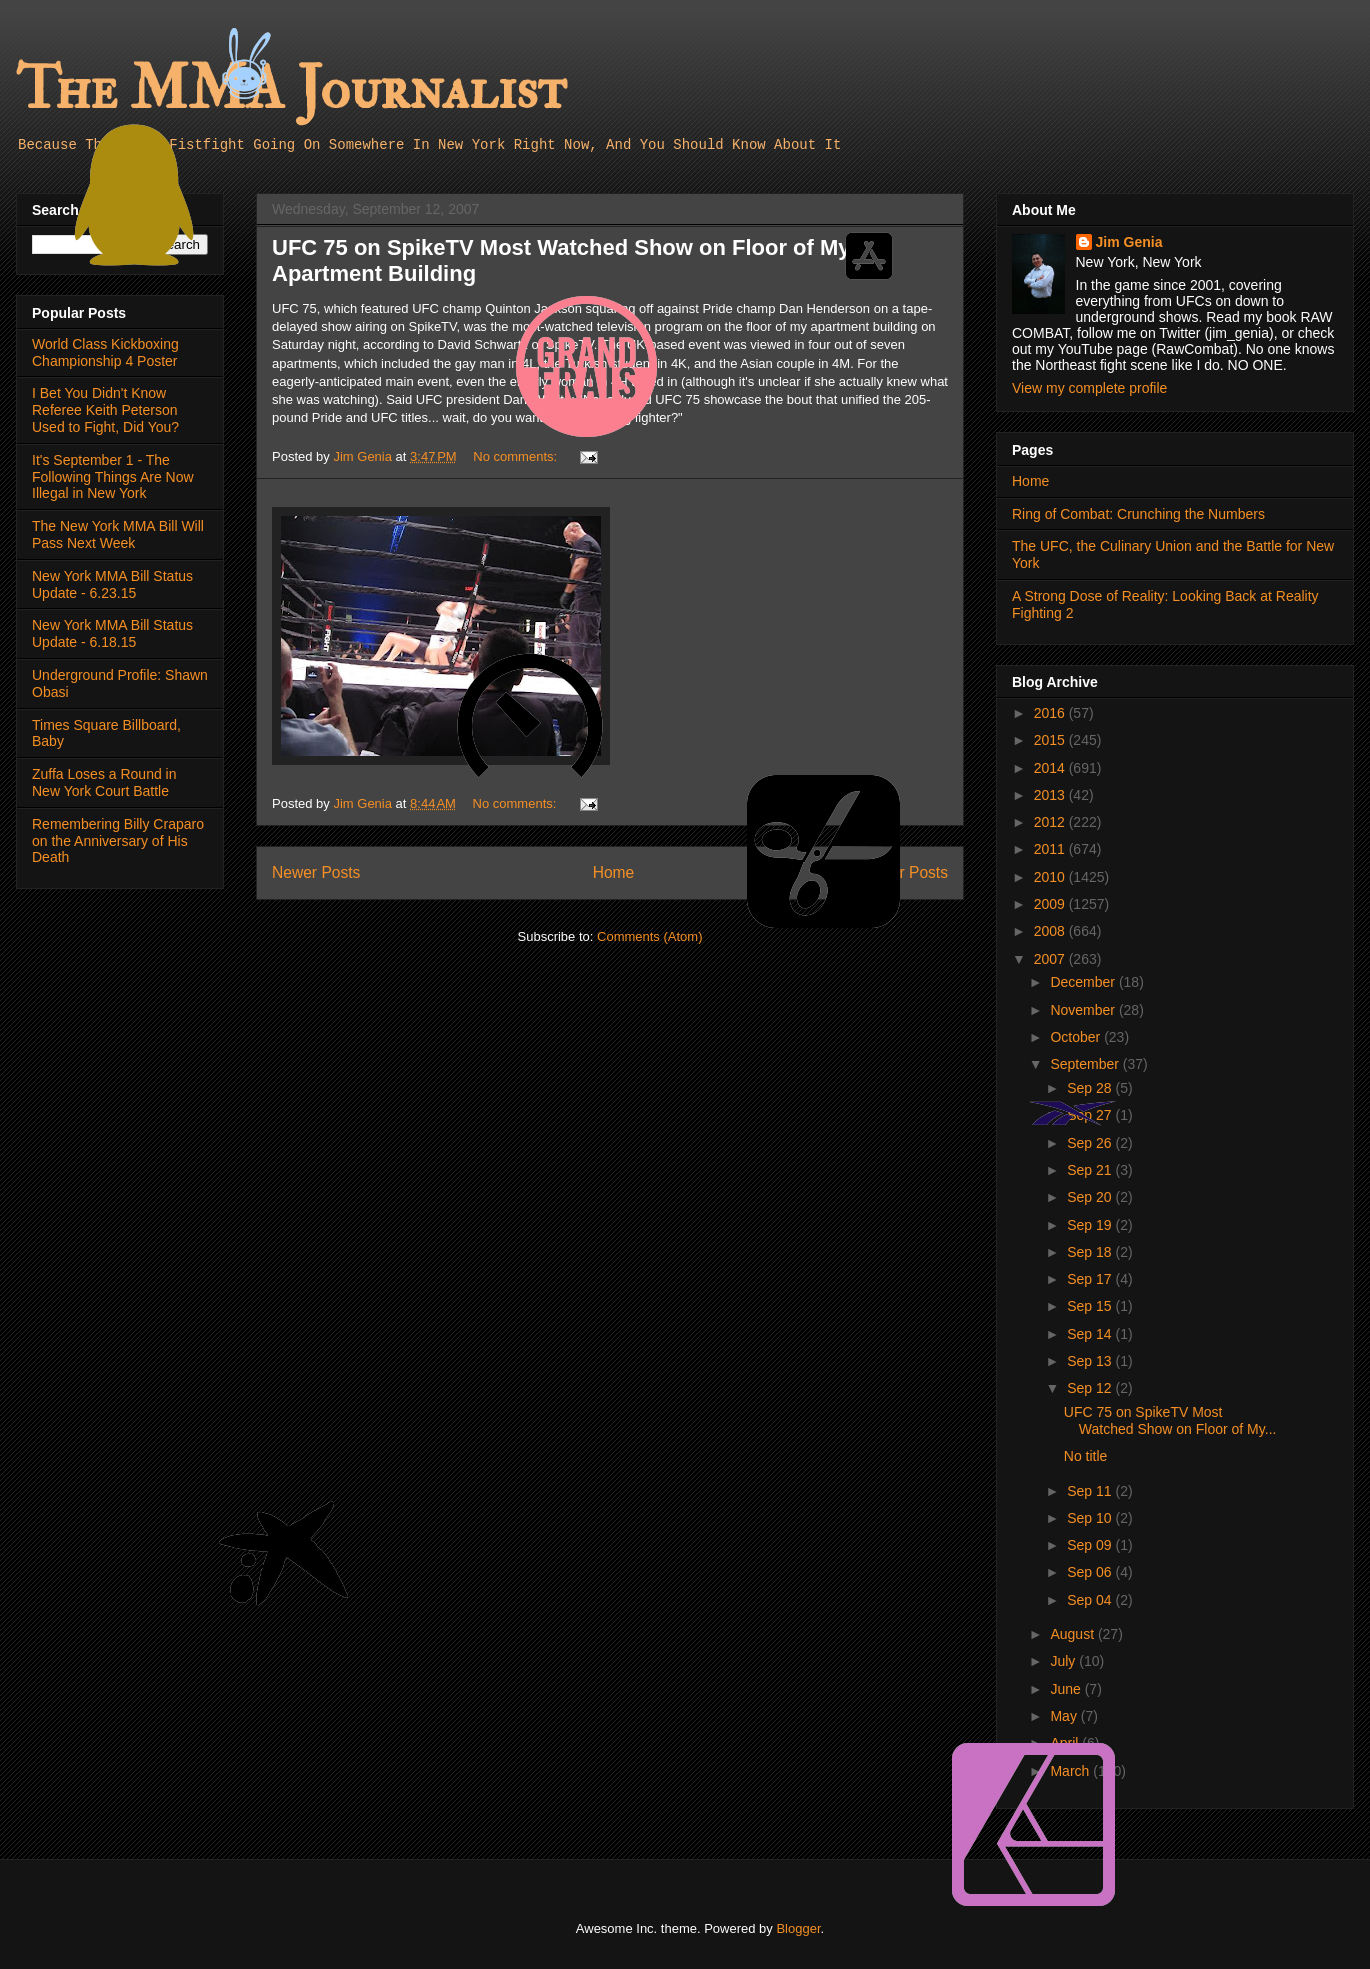 This screenshot has height=1969, width=1370. Describe the element at coordinates (530, 719) in the screenshot. I see `reduce playback speed` at that location.